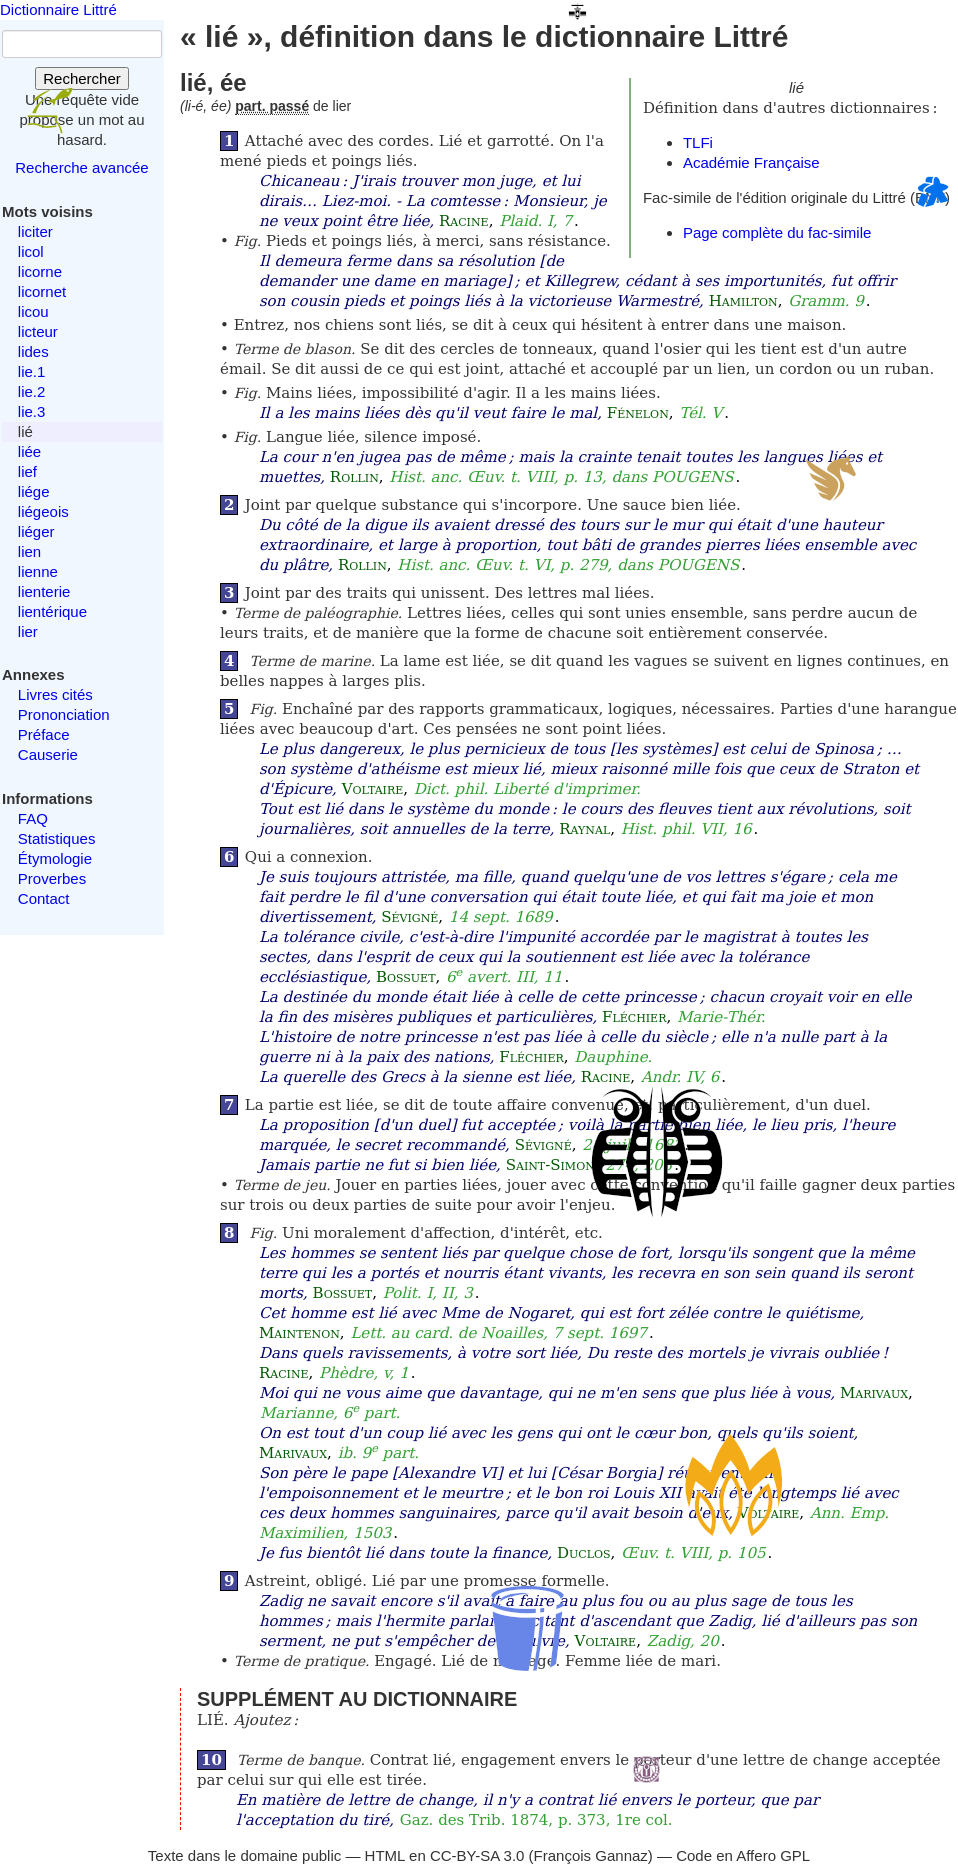 The width and height of the screenshot is (958, 1866). I want to click on access game avatar or player profile, so click(646, 1769).